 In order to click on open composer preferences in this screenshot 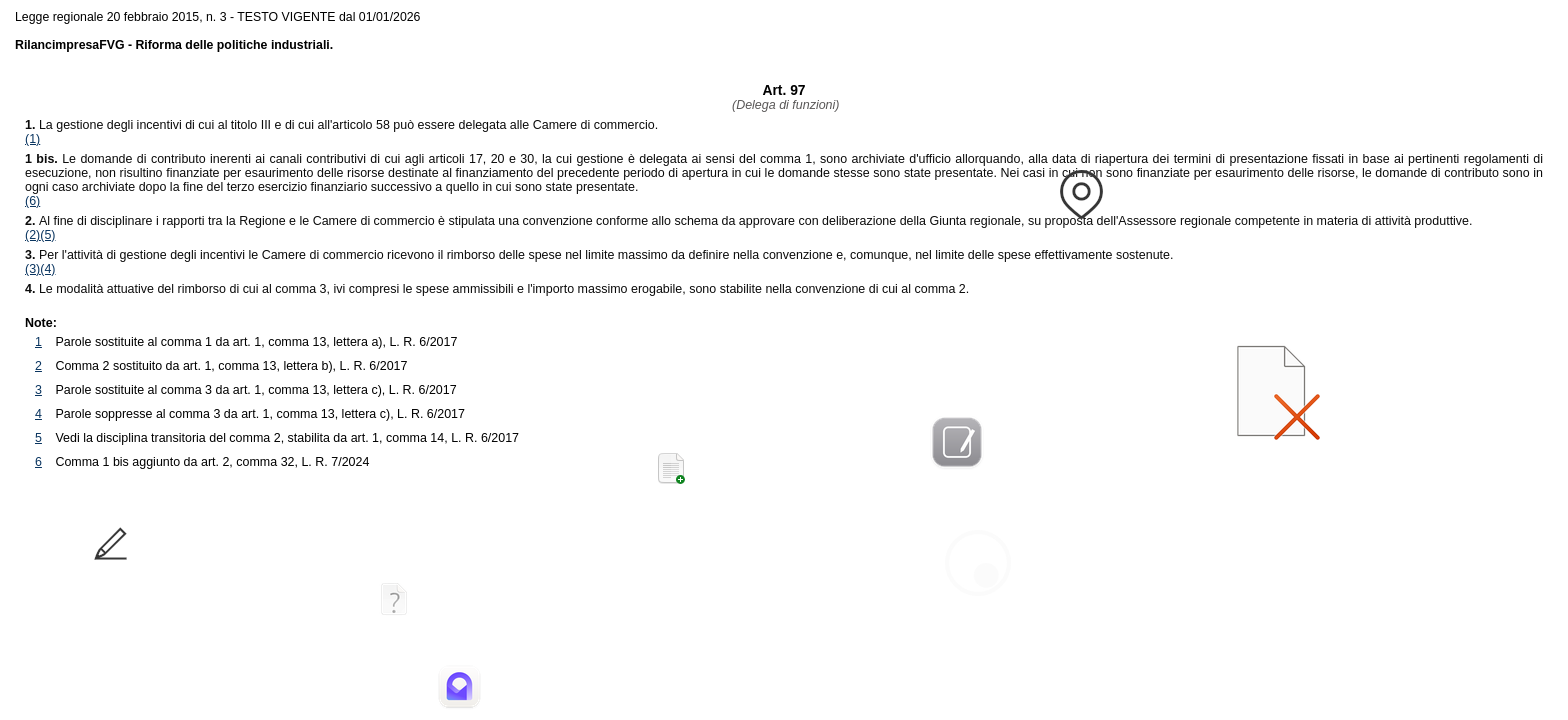, I will do `click(957, 443)`.